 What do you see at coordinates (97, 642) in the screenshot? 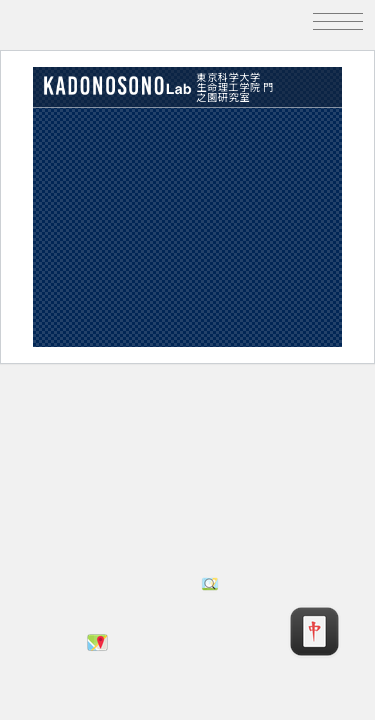
I see `open the maps application` at bounding box center [97, 642].